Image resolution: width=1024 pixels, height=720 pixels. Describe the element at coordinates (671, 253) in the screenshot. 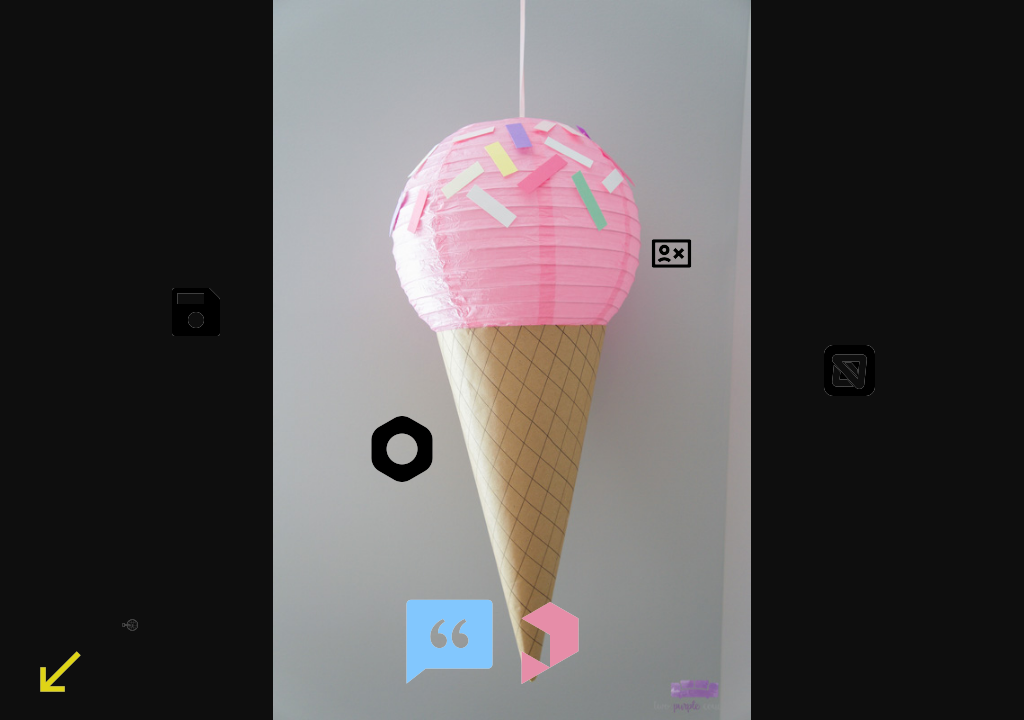

I see `expired pass or credential` at that location.